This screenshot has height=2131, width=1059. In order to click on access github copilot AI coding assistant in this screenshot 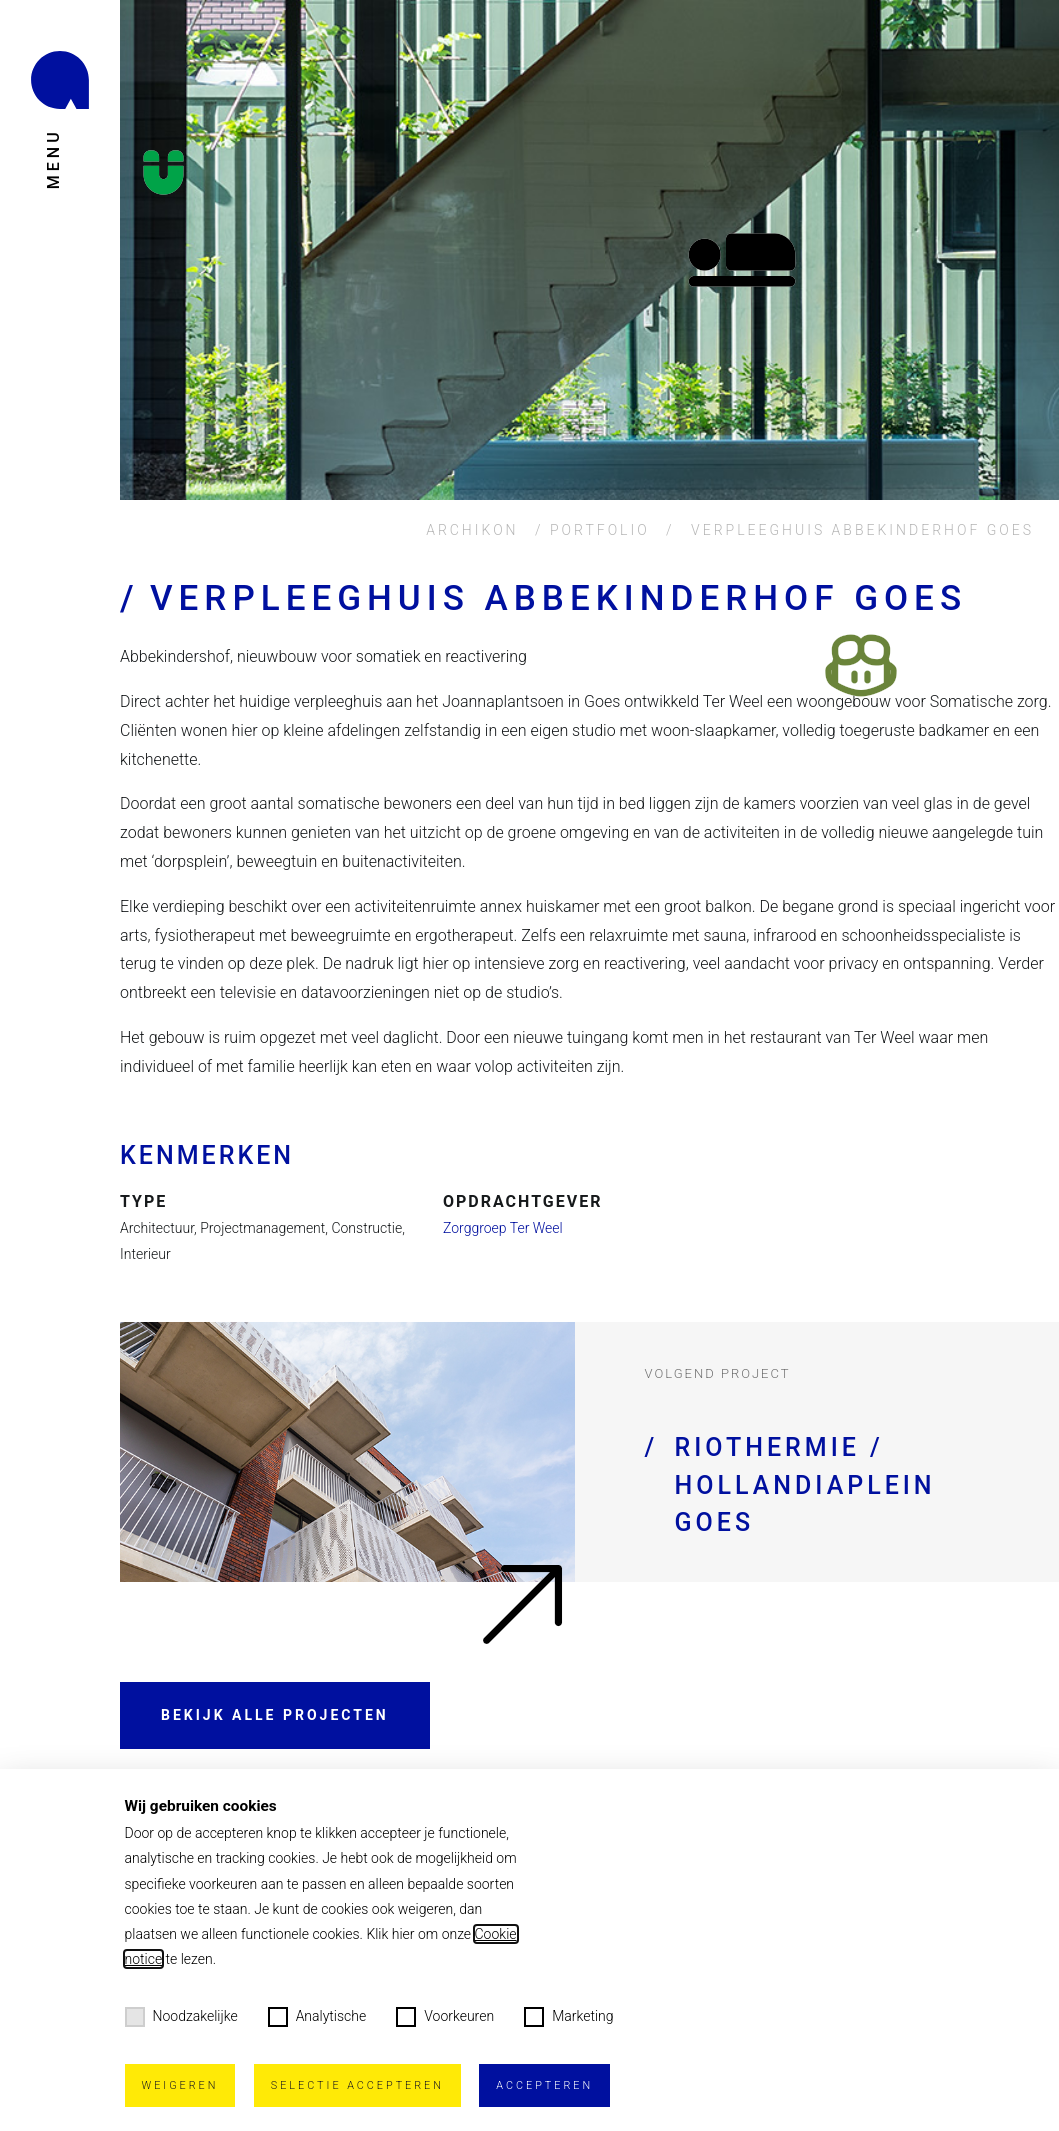, I will do `click(861, 664)`.